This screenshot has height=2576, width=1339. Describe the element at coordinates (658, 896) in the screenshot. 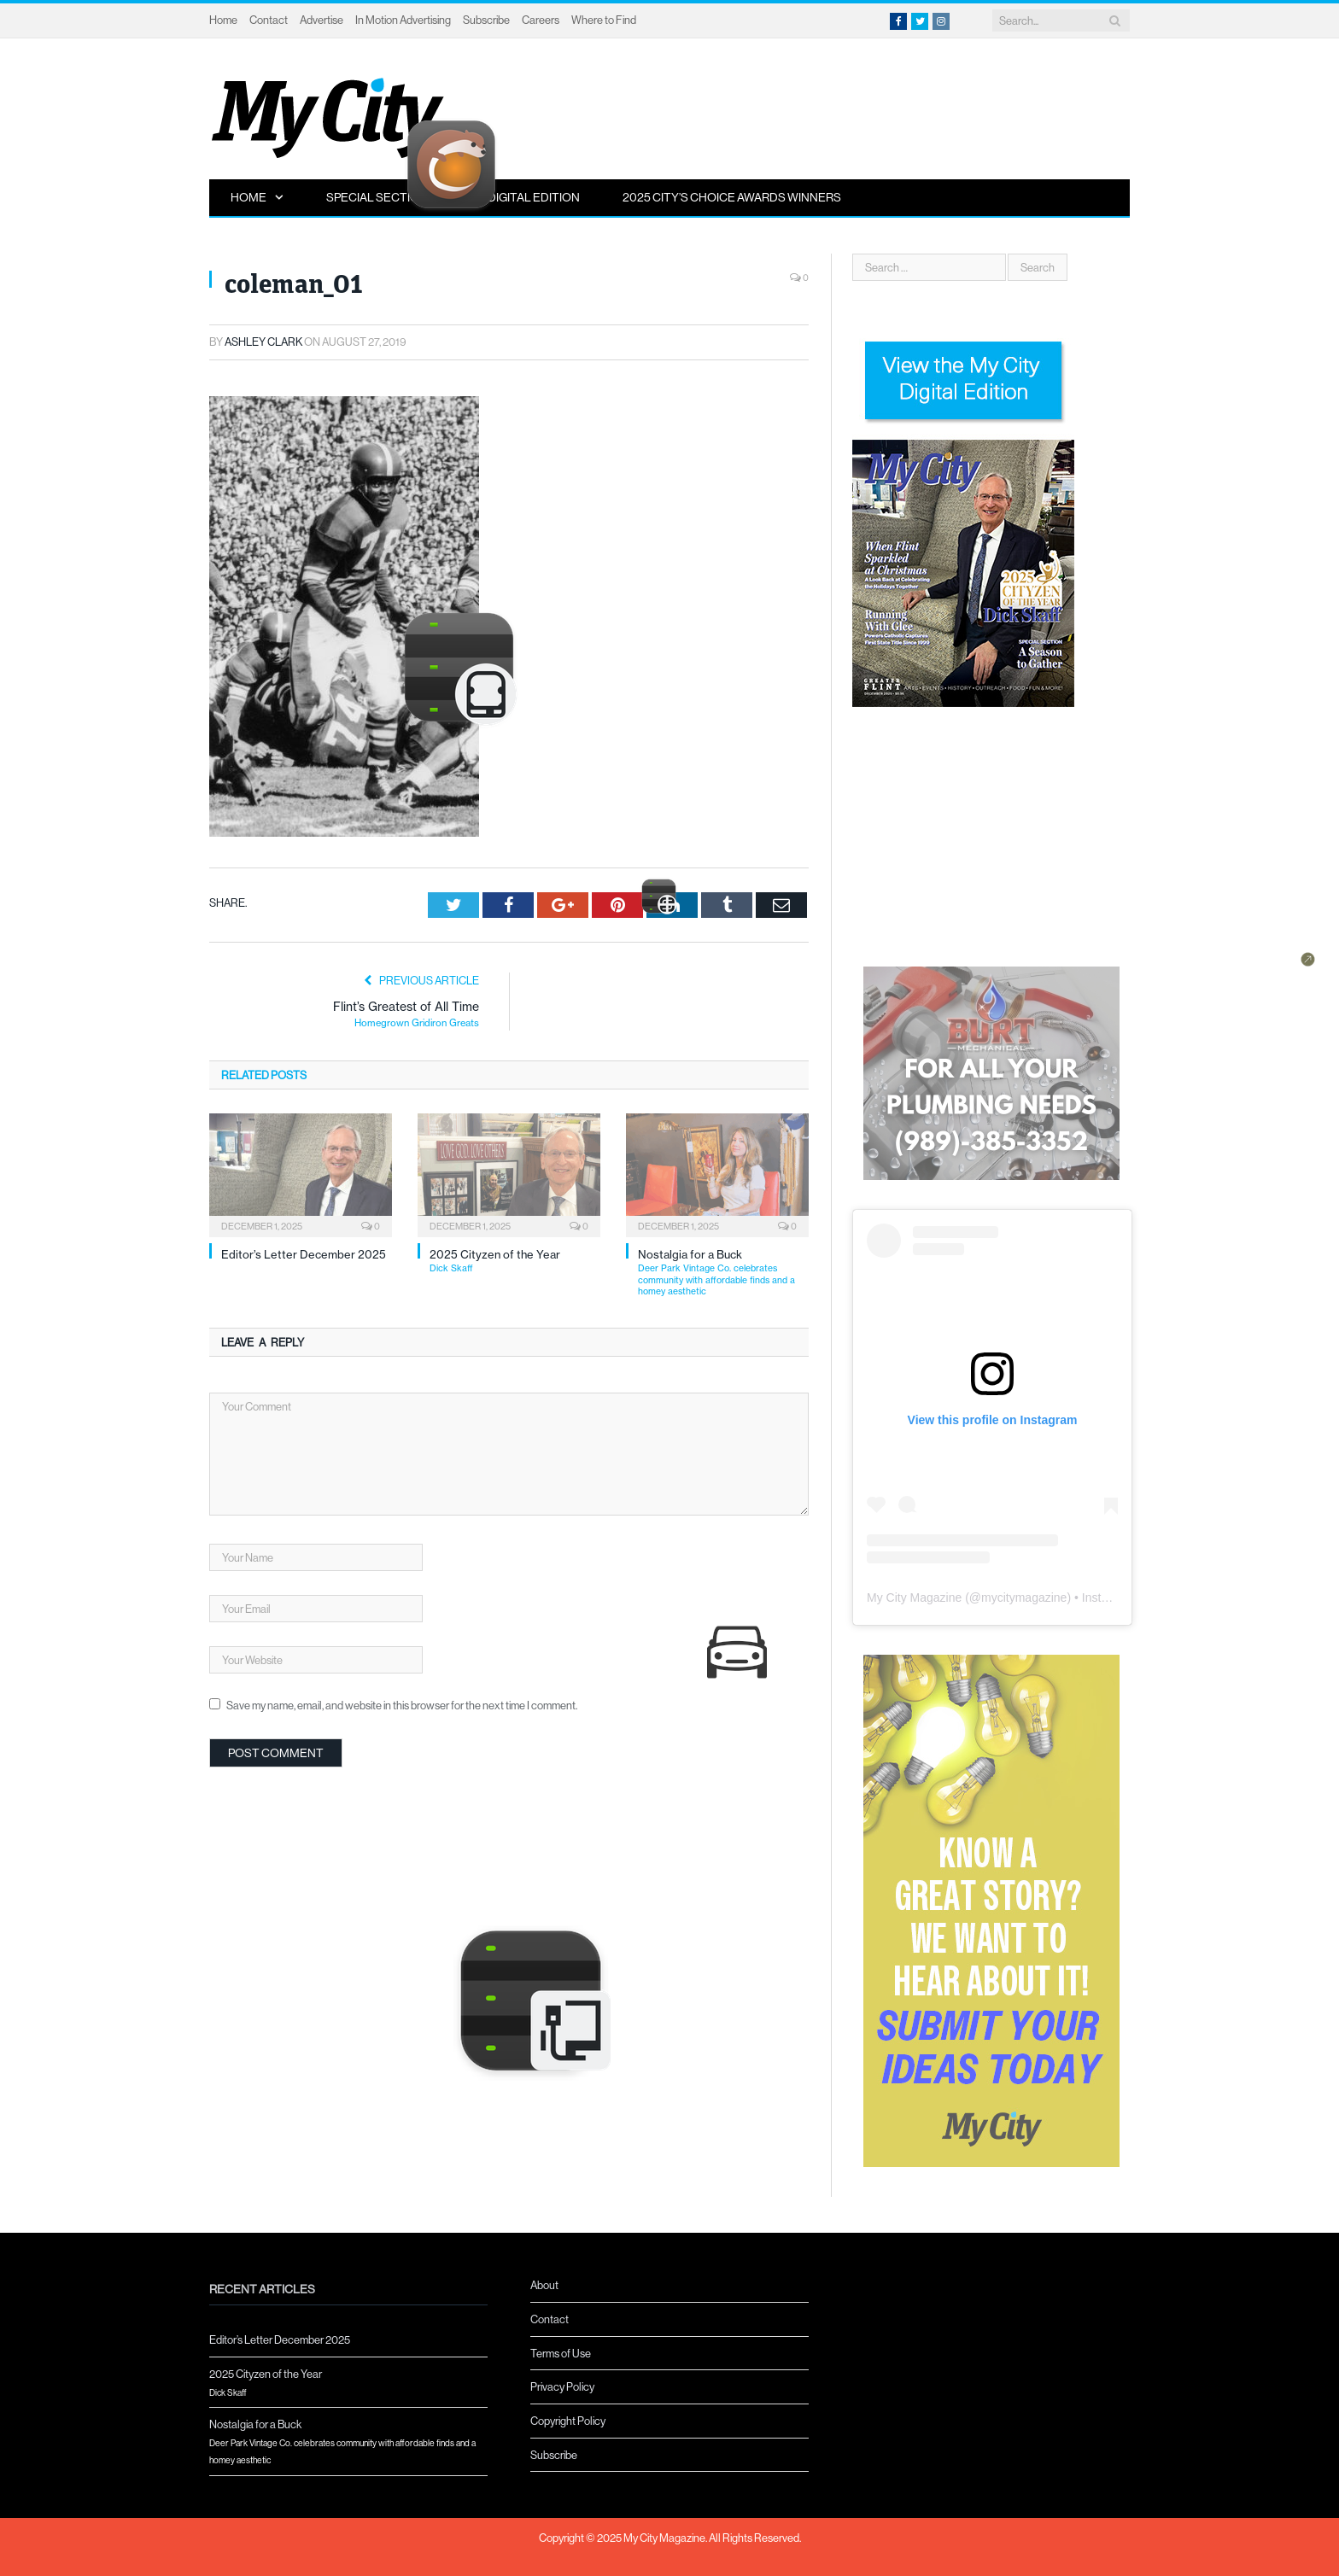

I see `configure windows network sharing settings` at that location.